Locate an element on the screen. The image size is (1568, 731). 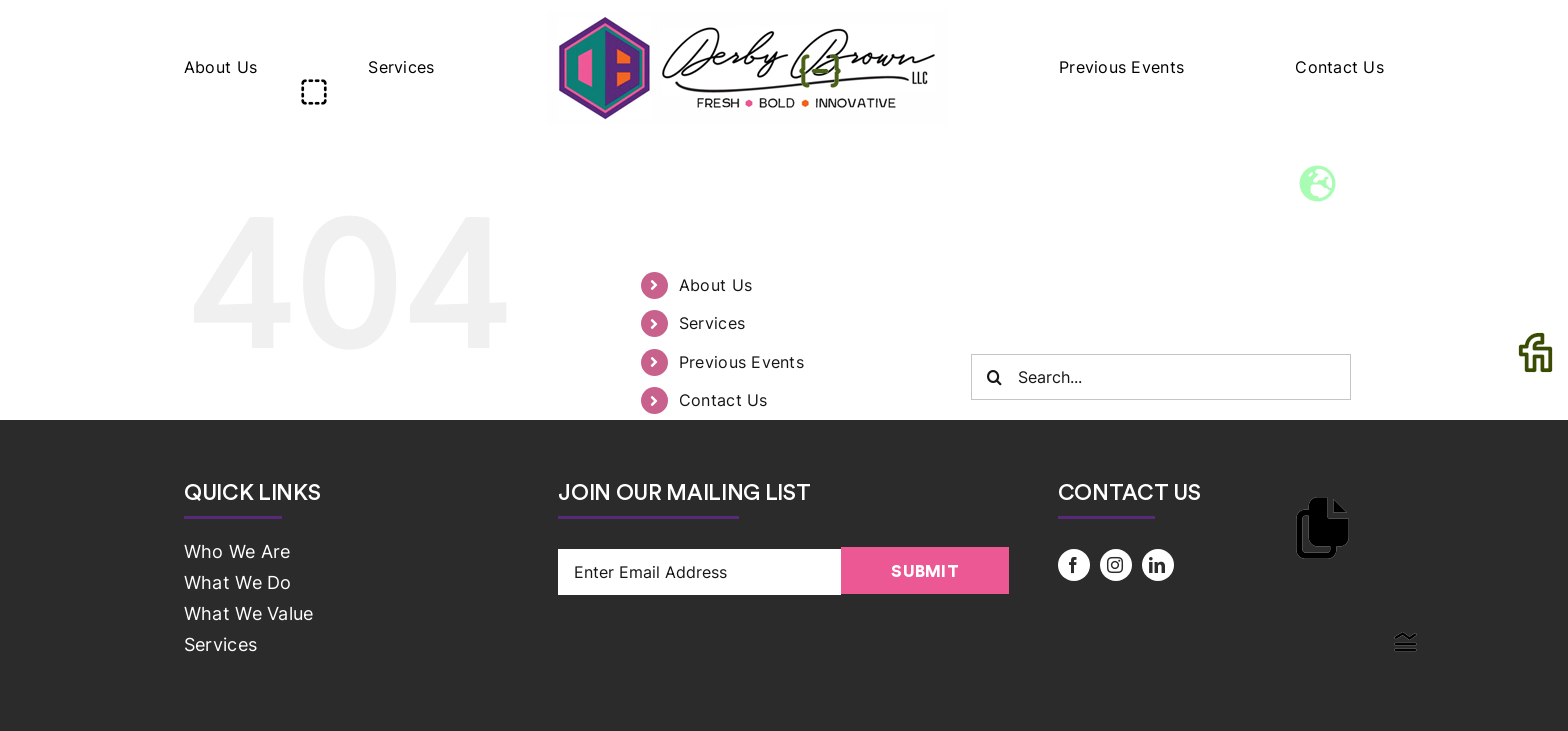
open fiverr freelance marketplace is located at coordinates (1536, 352).